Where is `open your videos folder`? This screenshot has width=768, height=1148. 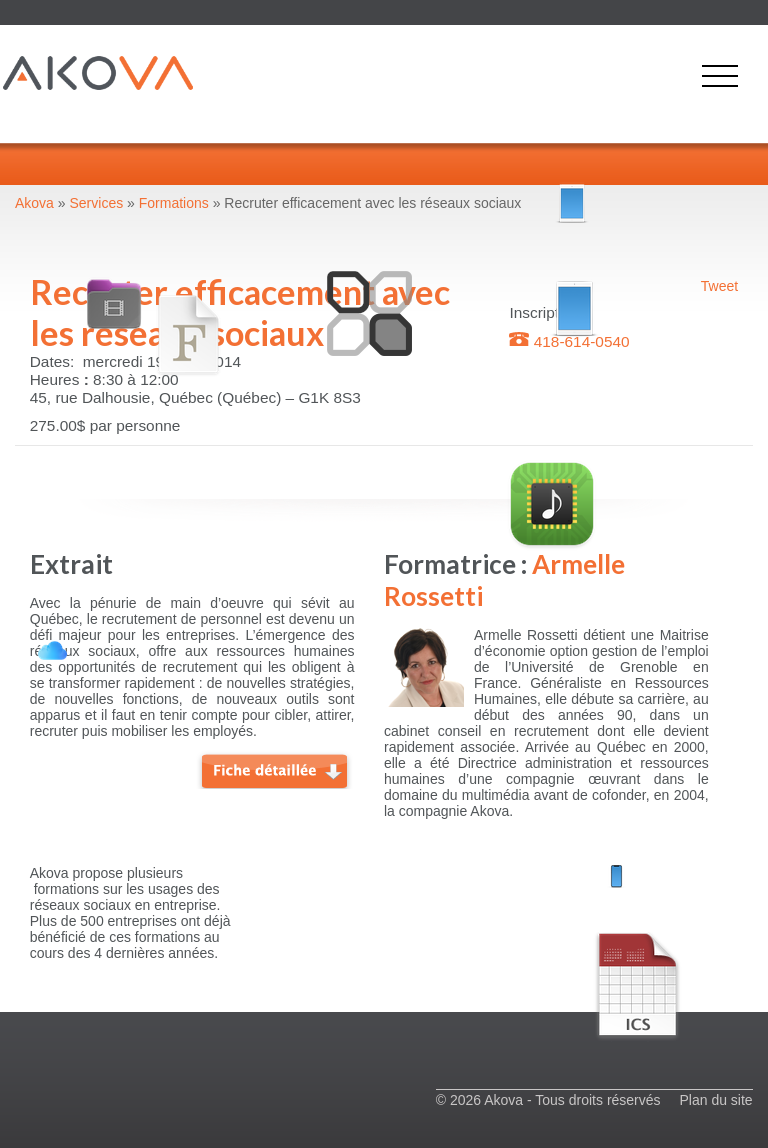 open your videos folder is located at coordinates (114, 304).